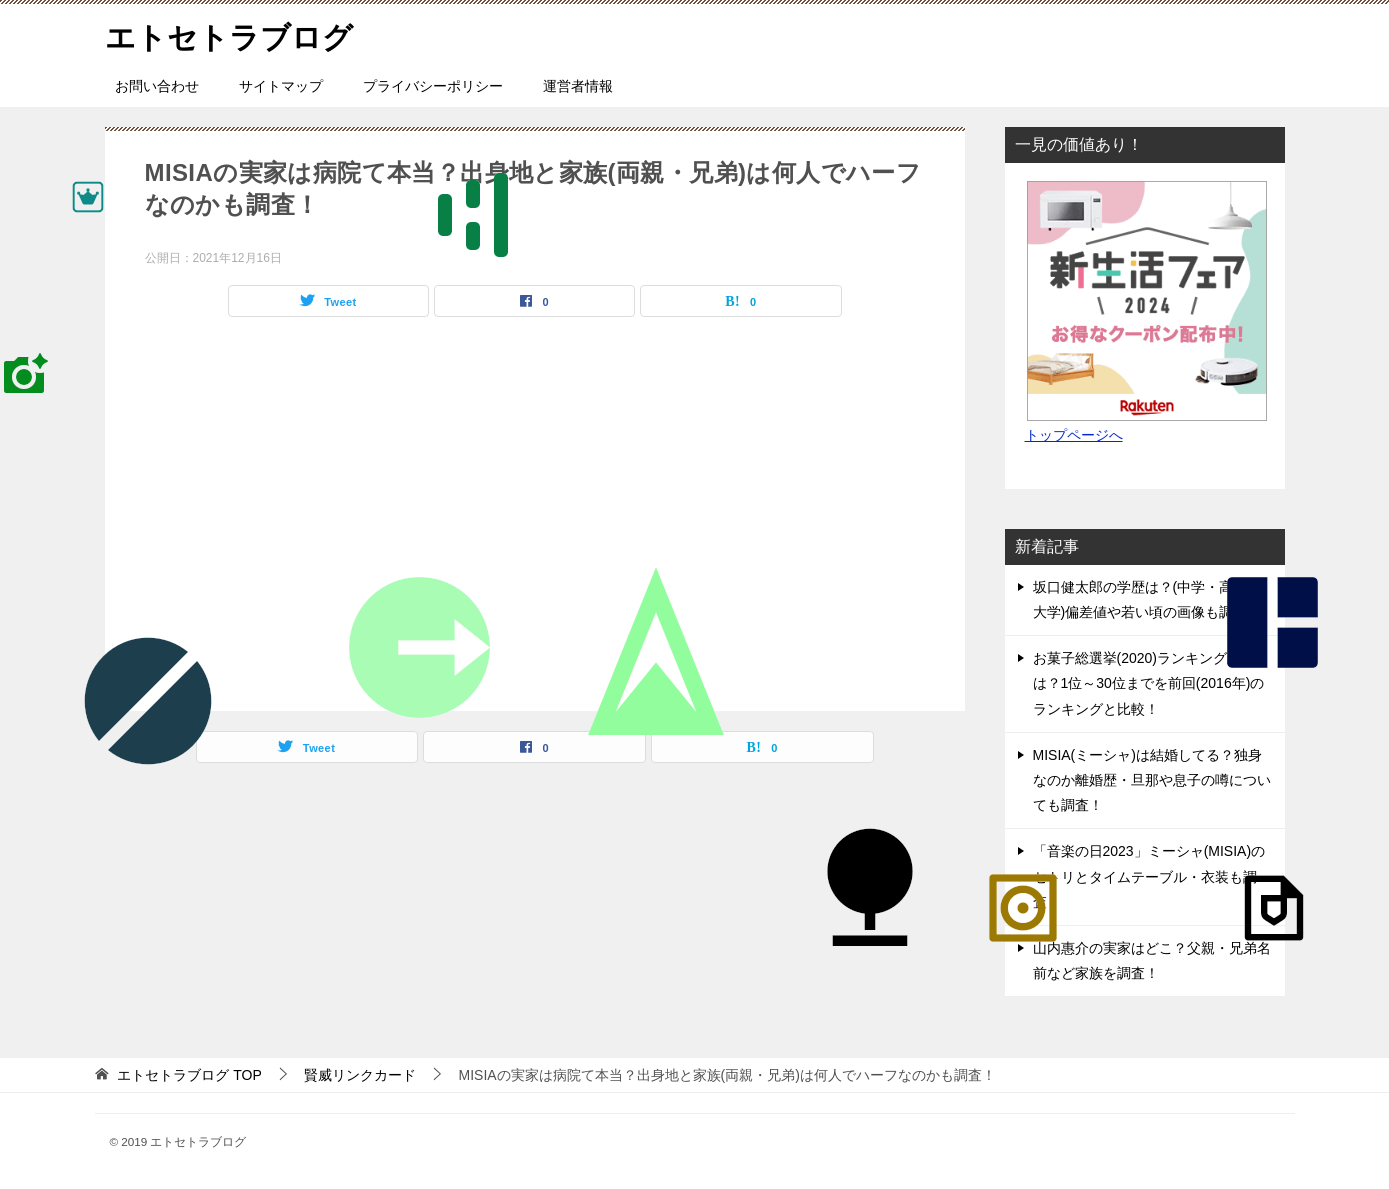  Describe the element at coordinates (1274, 908) in the screenshot. I see `view protected or secured document` at that location.